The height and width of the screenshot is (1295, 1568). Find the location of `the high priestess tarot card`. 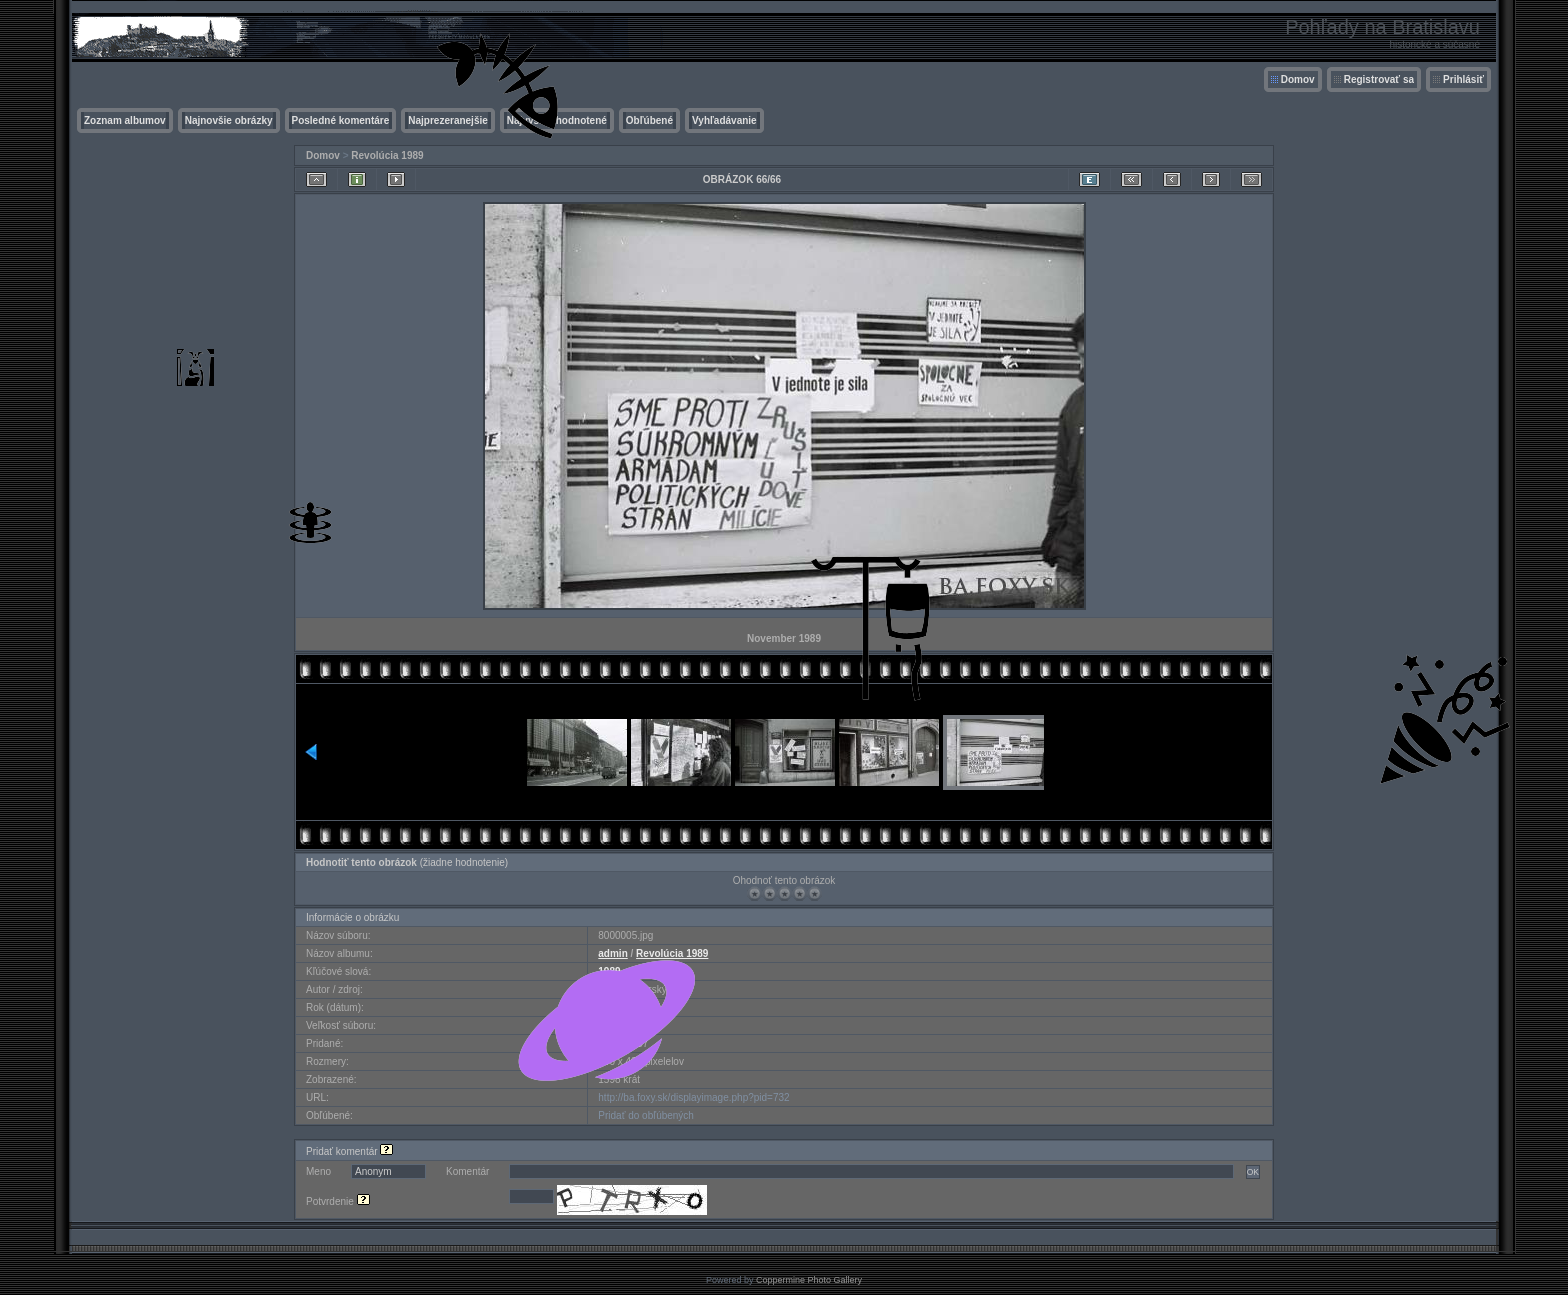

the high priestess tarot card is located at coordinates (195, 367).